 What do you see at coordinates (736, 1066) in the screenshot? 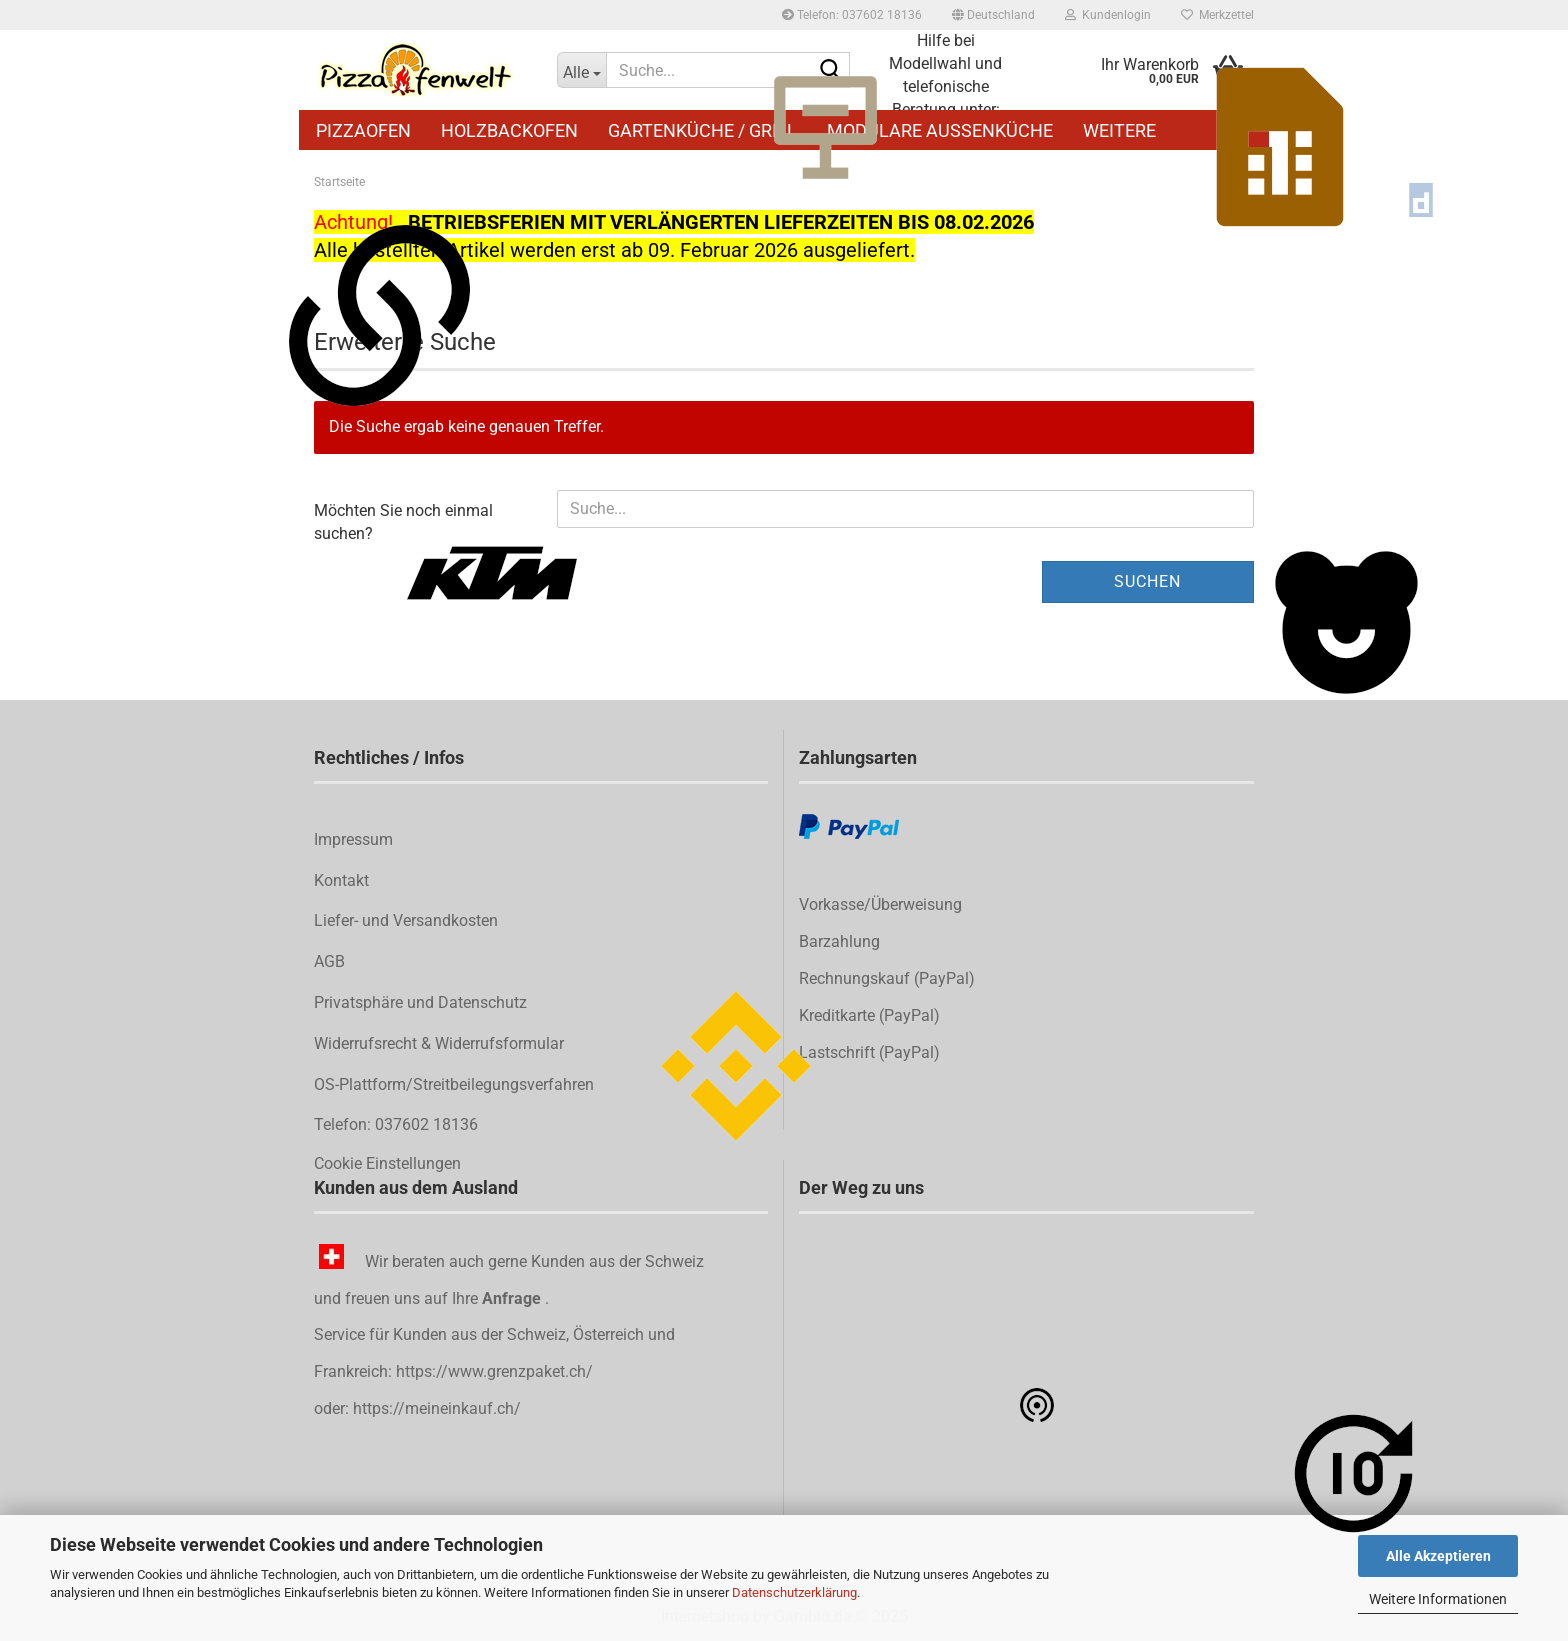
I see `open the Binance cryptocurrency exchange app` at bounding box center [736, 1066].